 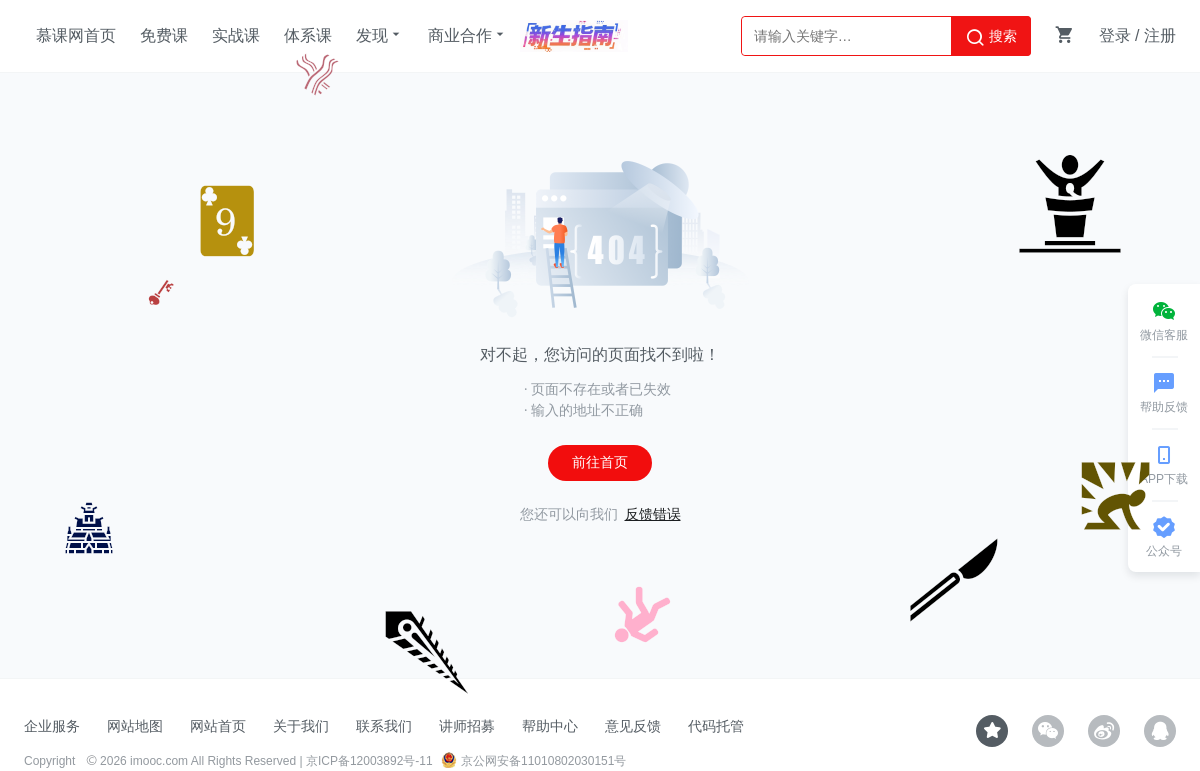 I want to click on access surgical or medical tools, so click(x=954, y=582).